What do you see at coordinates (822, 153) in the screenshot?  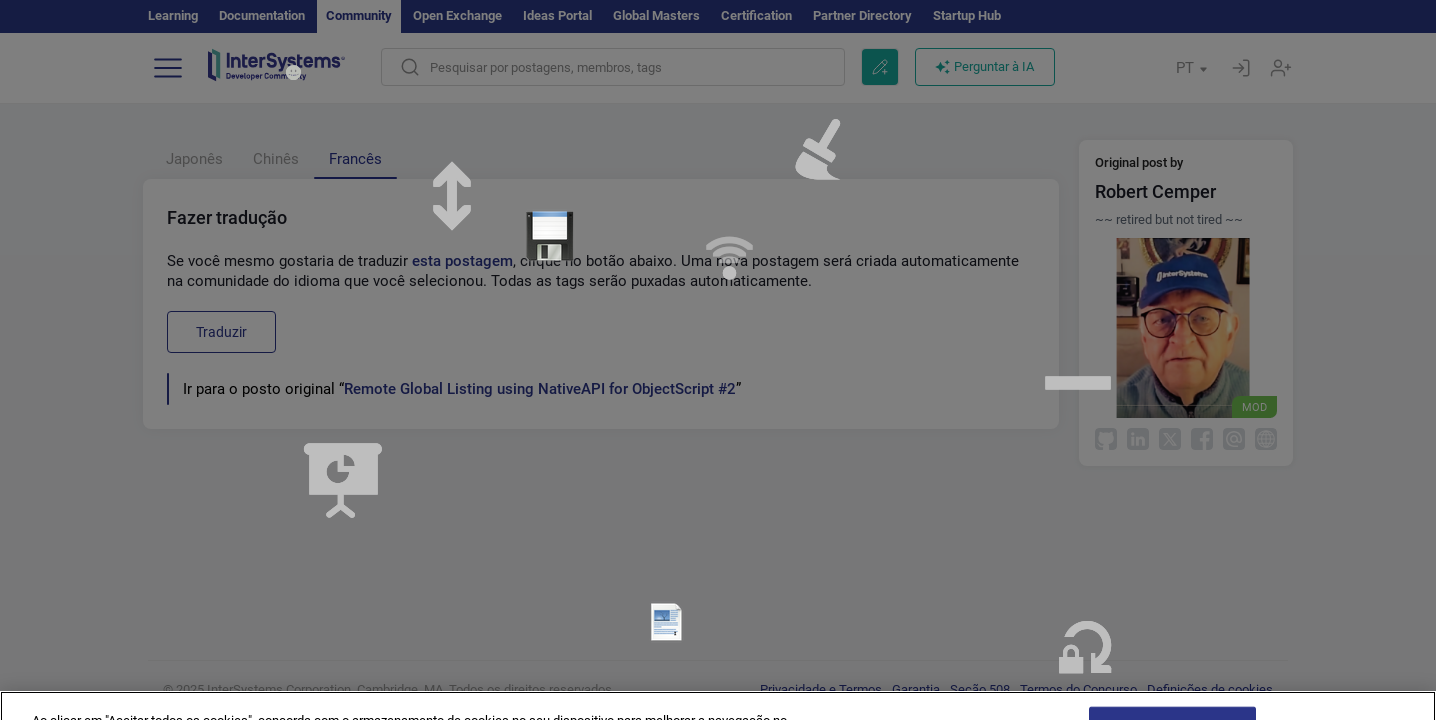 I see `clear all items or entries` at bounding box center [822, 153].